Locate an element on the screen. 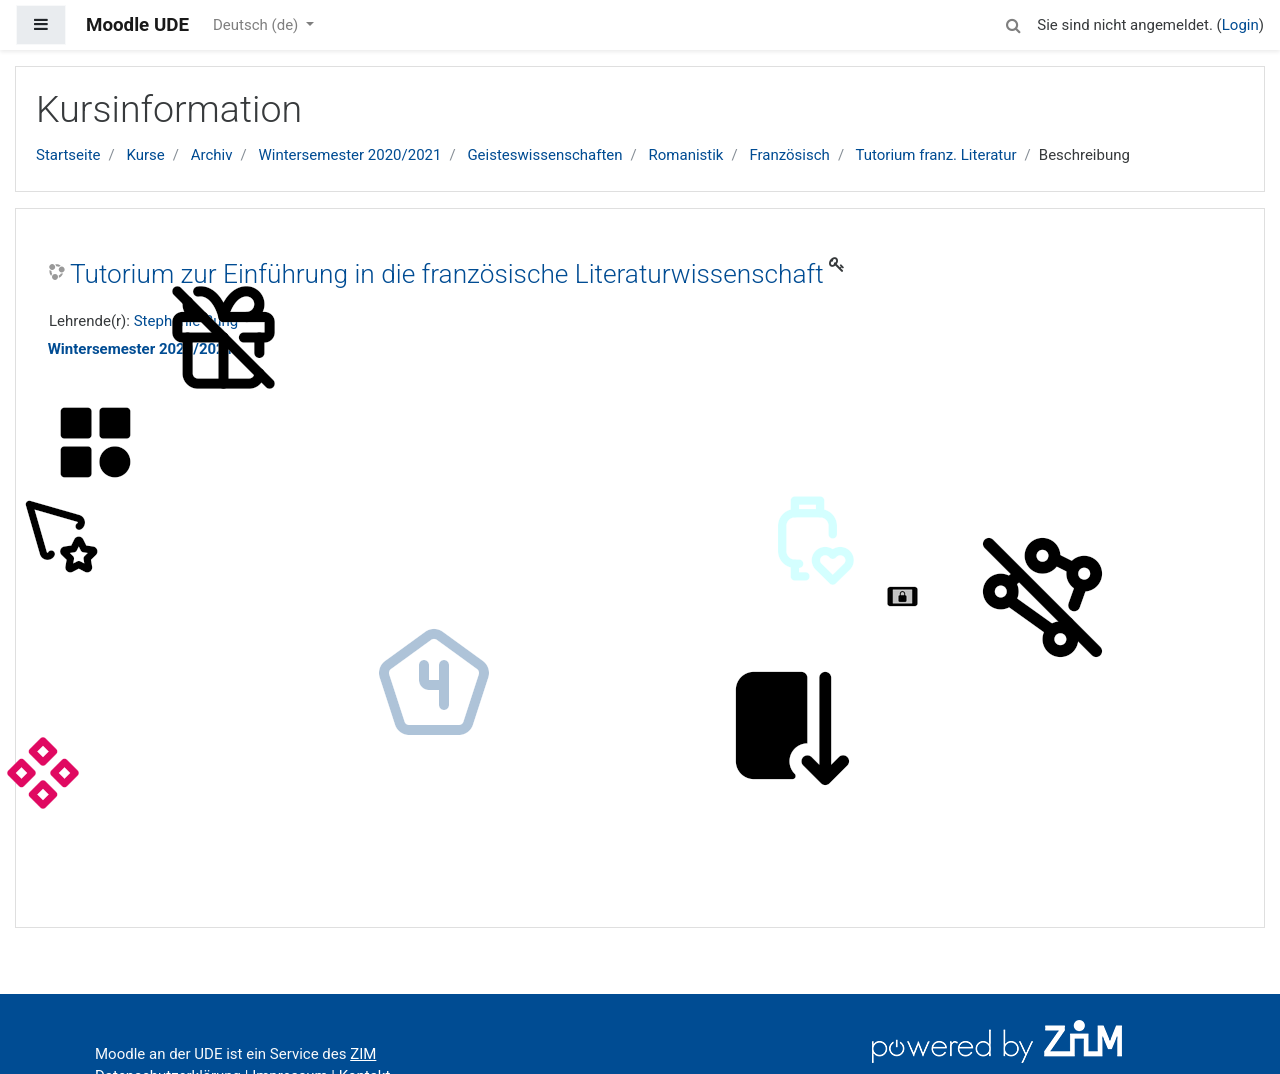 This screenshot has width=1280, height=1074. browse categories or sections is located at coordinates (95, 442).